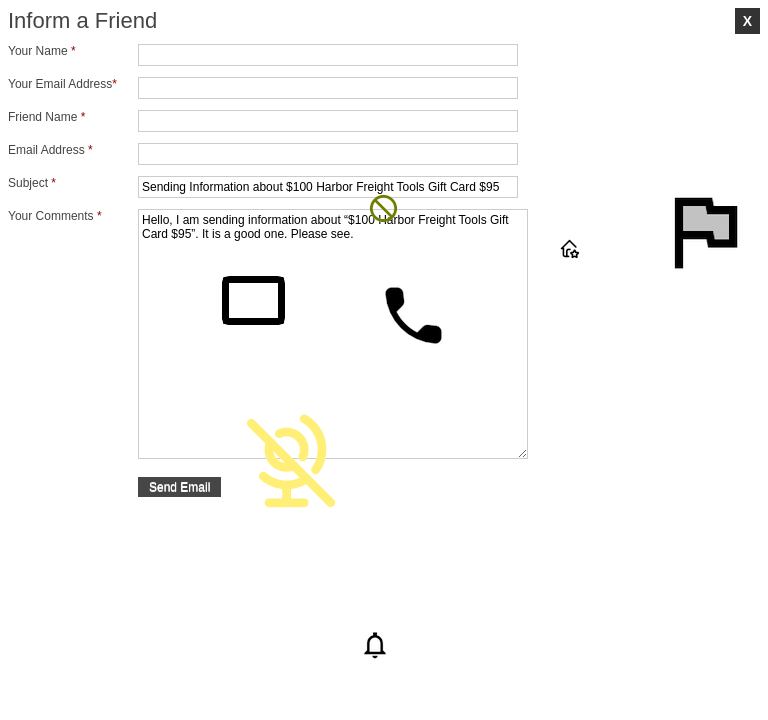  Describe the element at coordinates (569, 248) in the screenshot. I see `mark a location as favorite` at that location.